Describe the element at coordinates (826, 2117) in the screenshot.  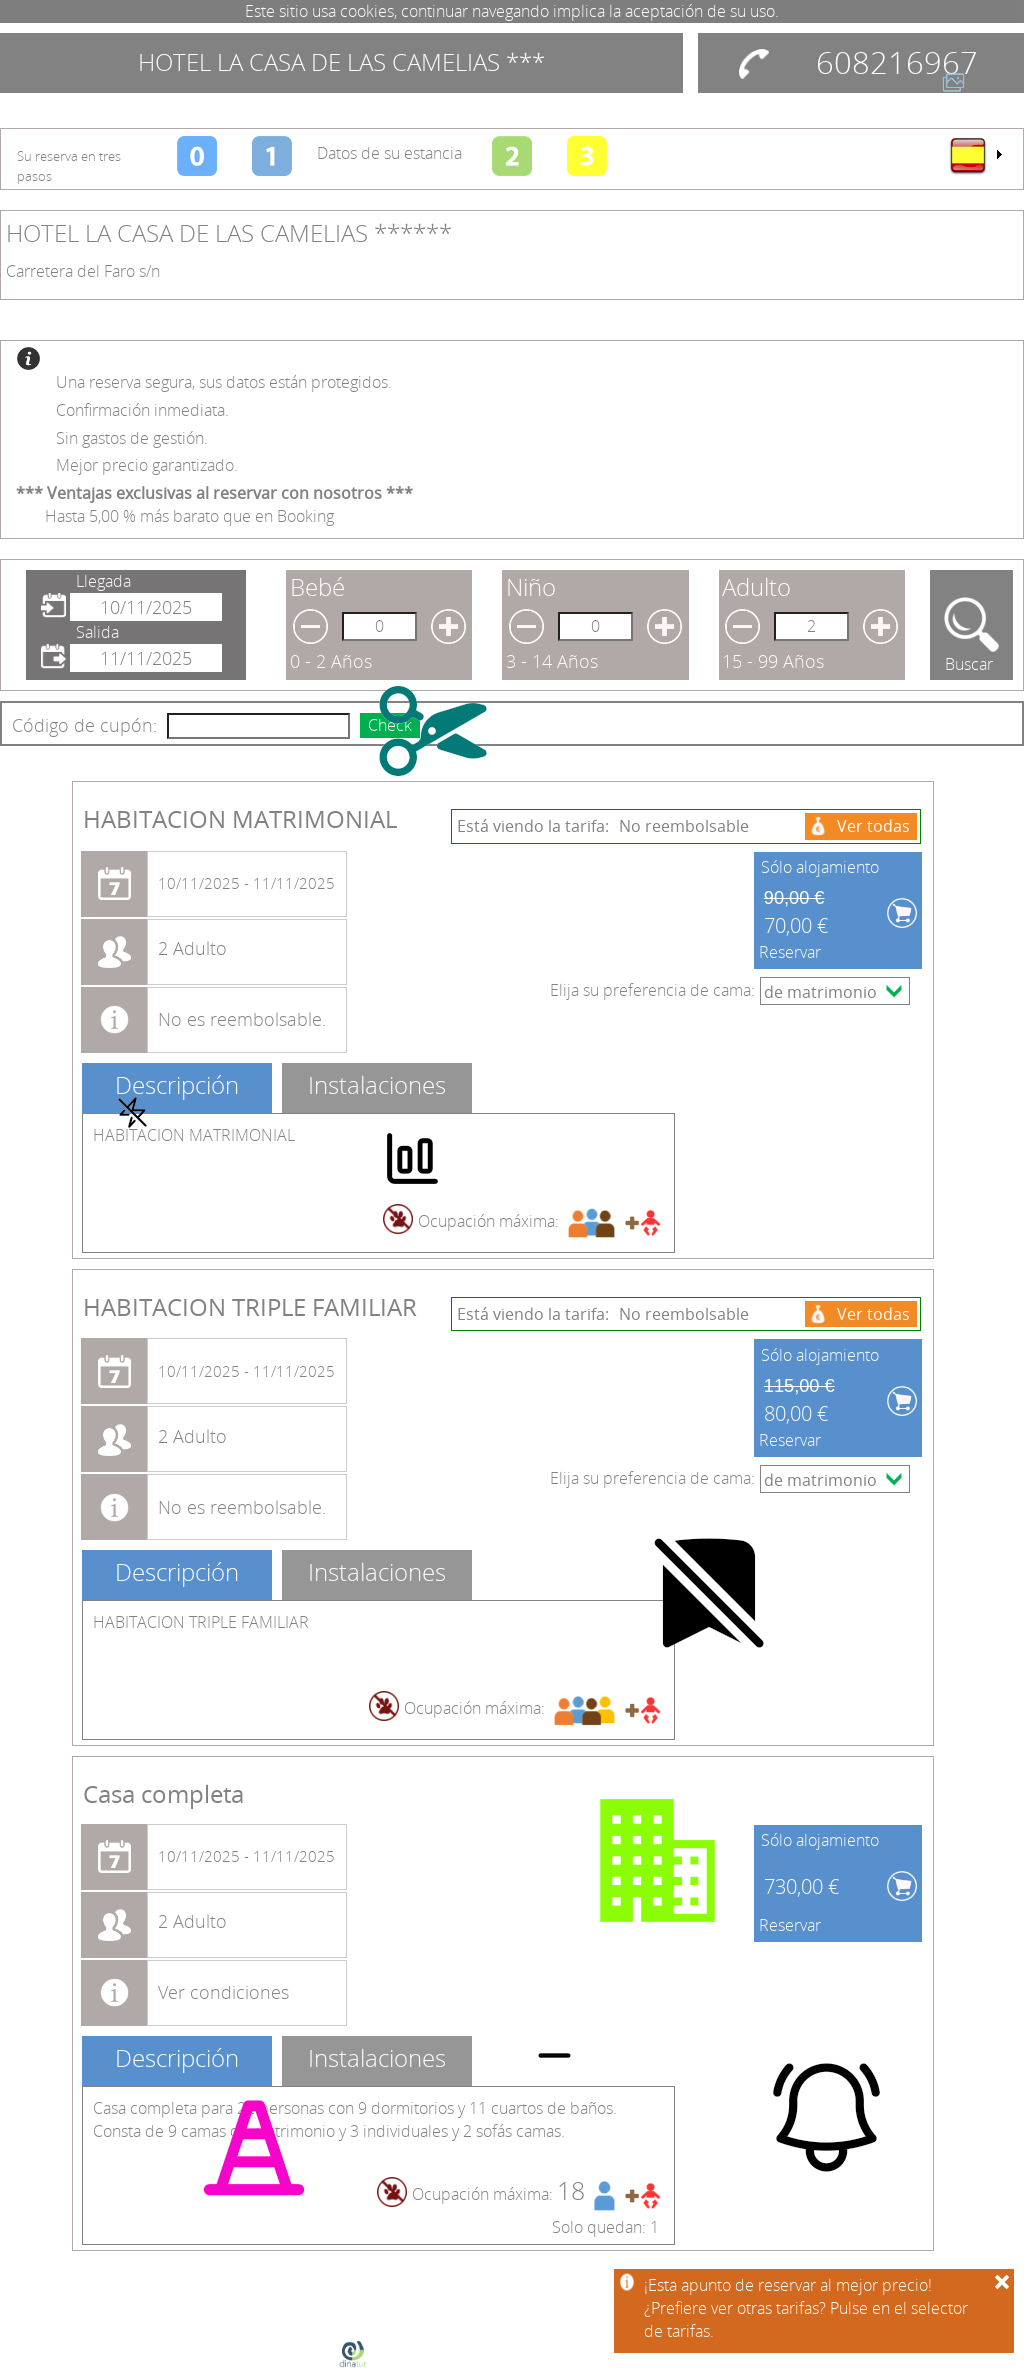
I see `indicates new notifications or alerts` at that location.